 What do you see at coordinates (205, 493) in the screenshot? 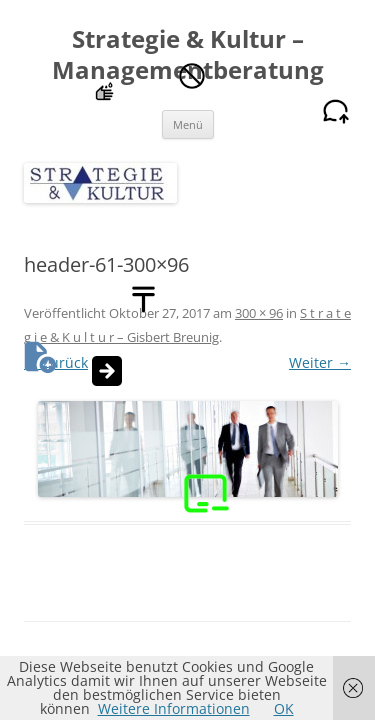
I see `remove a paired tablet device` at bounding box center [205, 493].